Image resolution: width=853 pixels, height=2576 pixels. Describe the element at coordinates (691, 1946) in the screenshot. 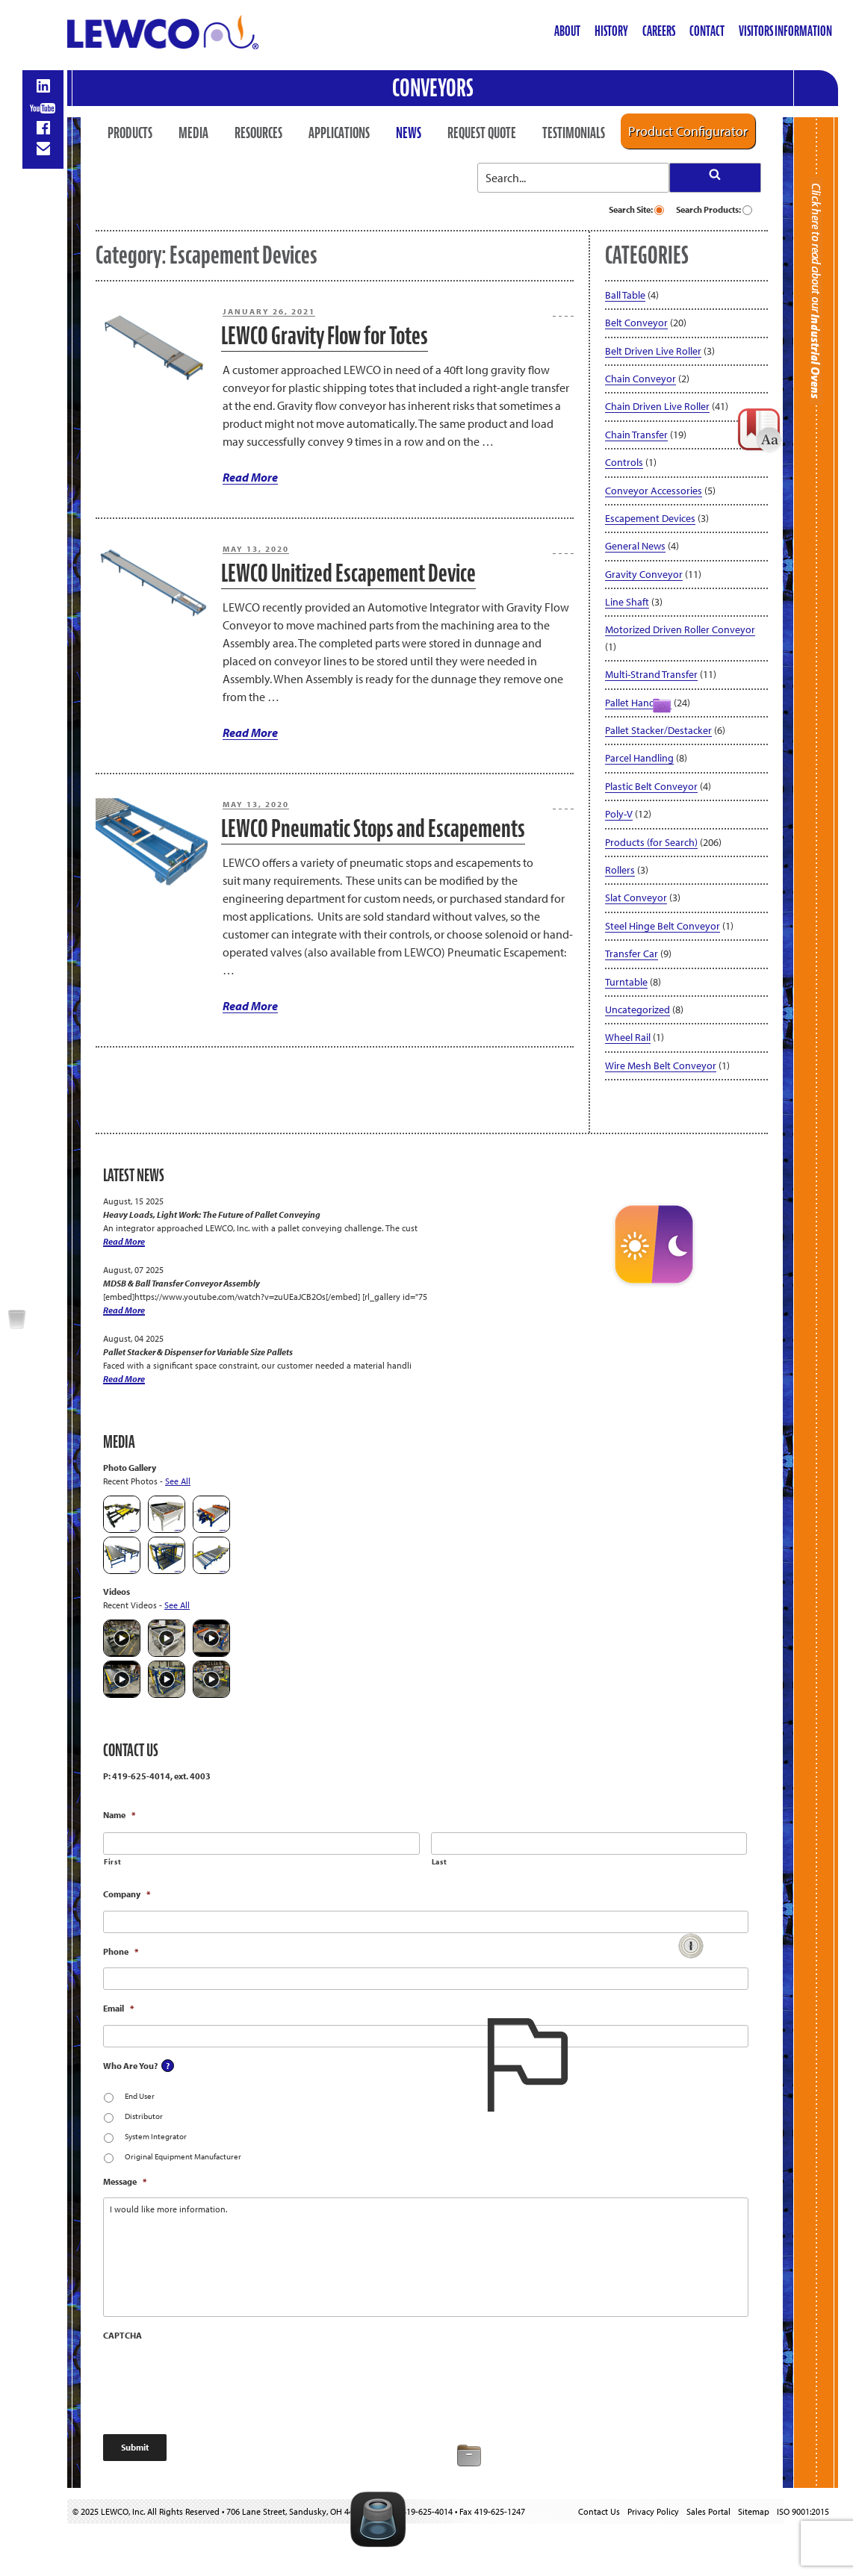

I see `open passwords and keys manager` at that location.